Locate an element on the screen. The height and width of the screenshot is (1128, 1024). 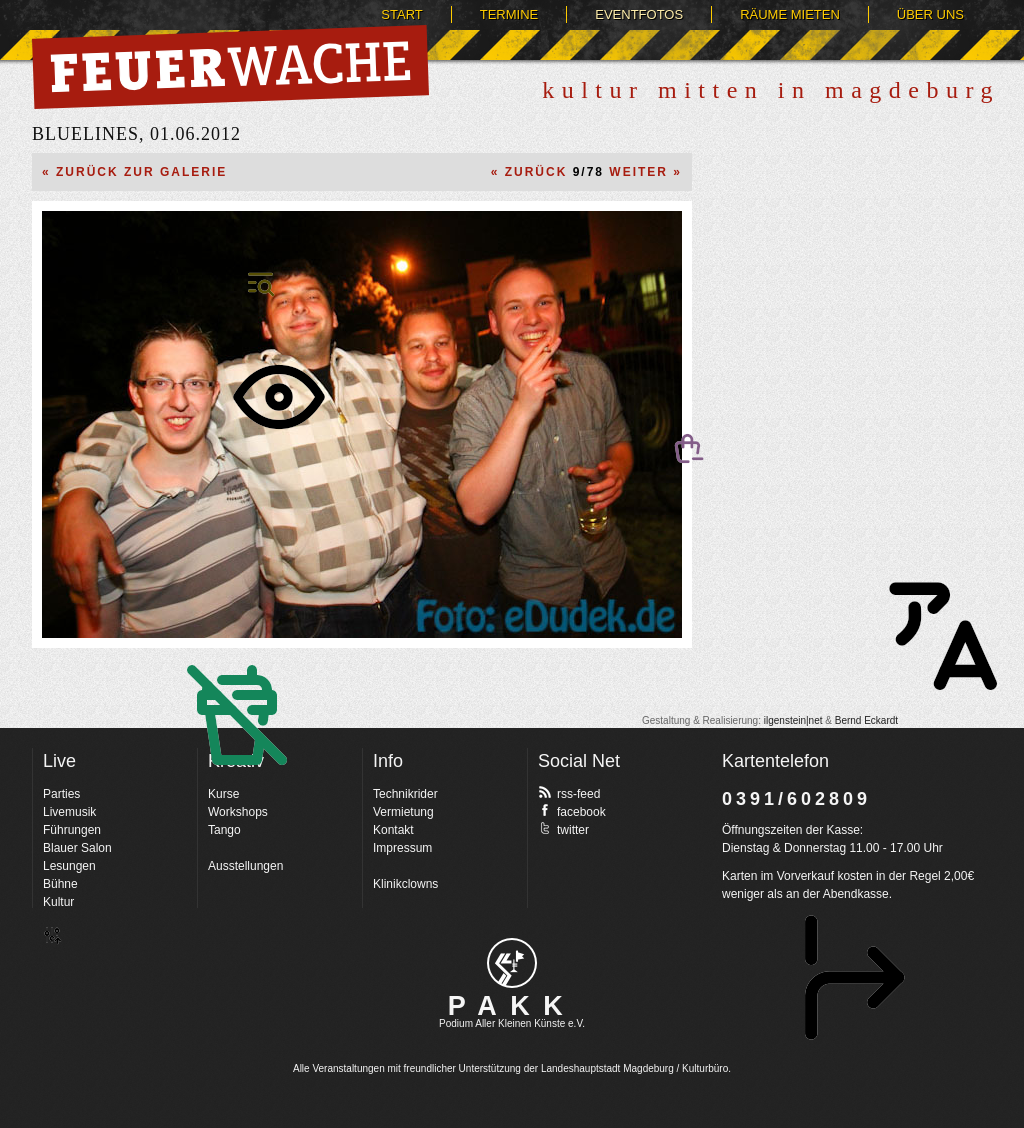
take the next right turn is located at coordinates (848, 977).